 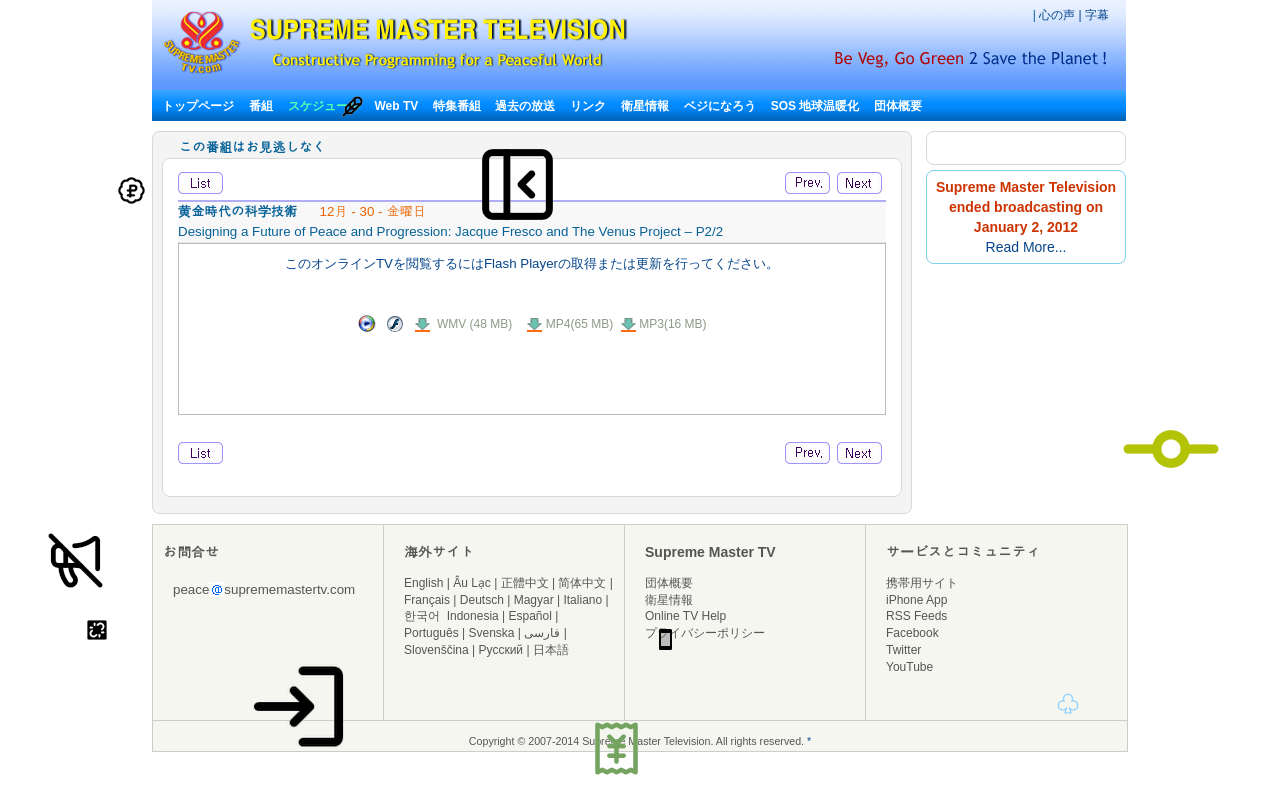 What do you see at coordinates (352, 106) in the screenshot?
I see `compose a new message or note` at bounding box center [352, 106].